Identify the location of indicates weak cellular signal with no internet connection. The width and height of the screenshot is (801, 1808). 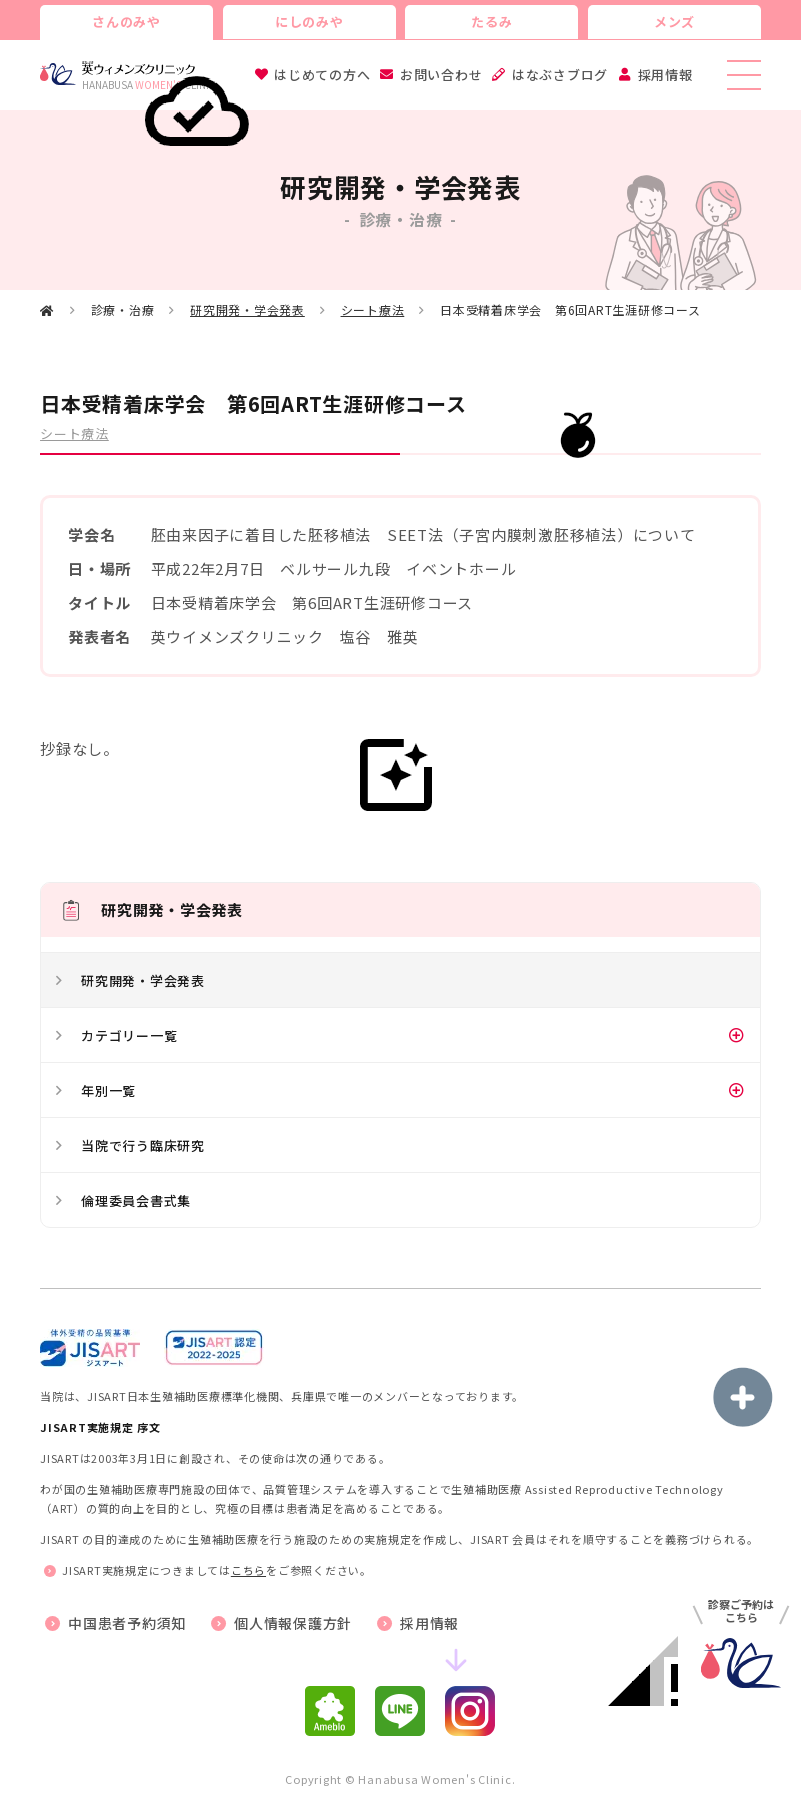
(643, 1671).